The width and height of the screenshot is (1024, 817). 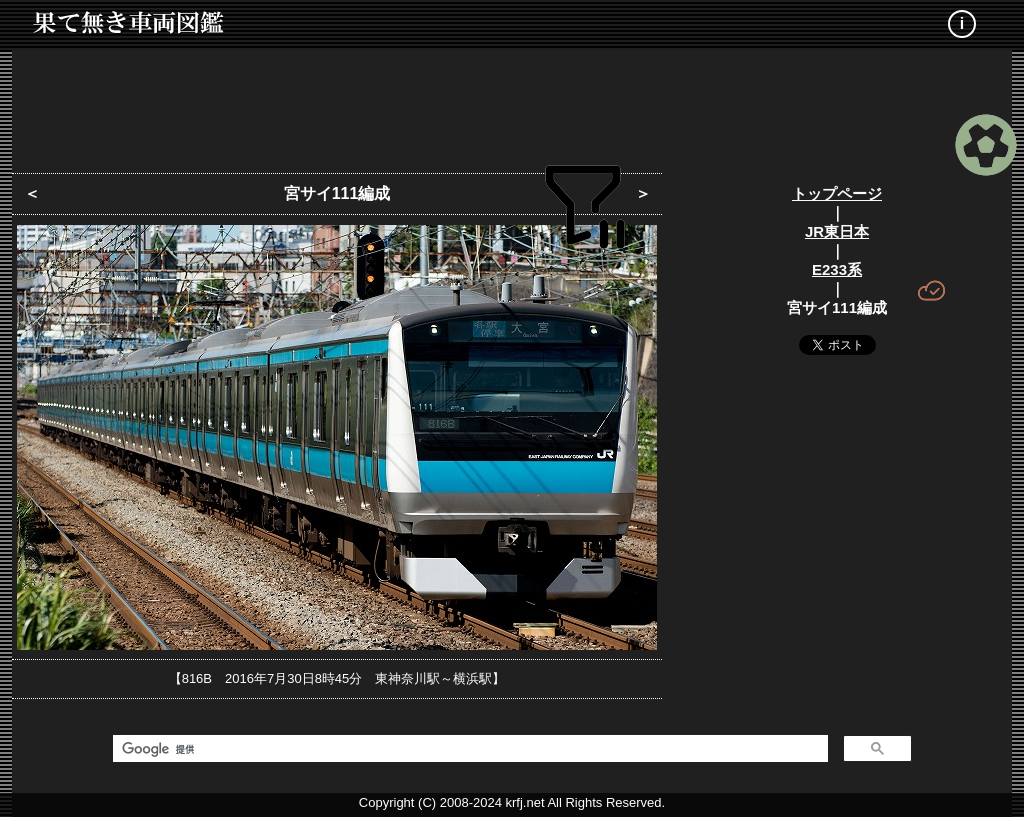 What do you see at coordinates (986, 145) in the screenshot?
I see `access sports or soccer-related content` at bounding box center [986, 145].